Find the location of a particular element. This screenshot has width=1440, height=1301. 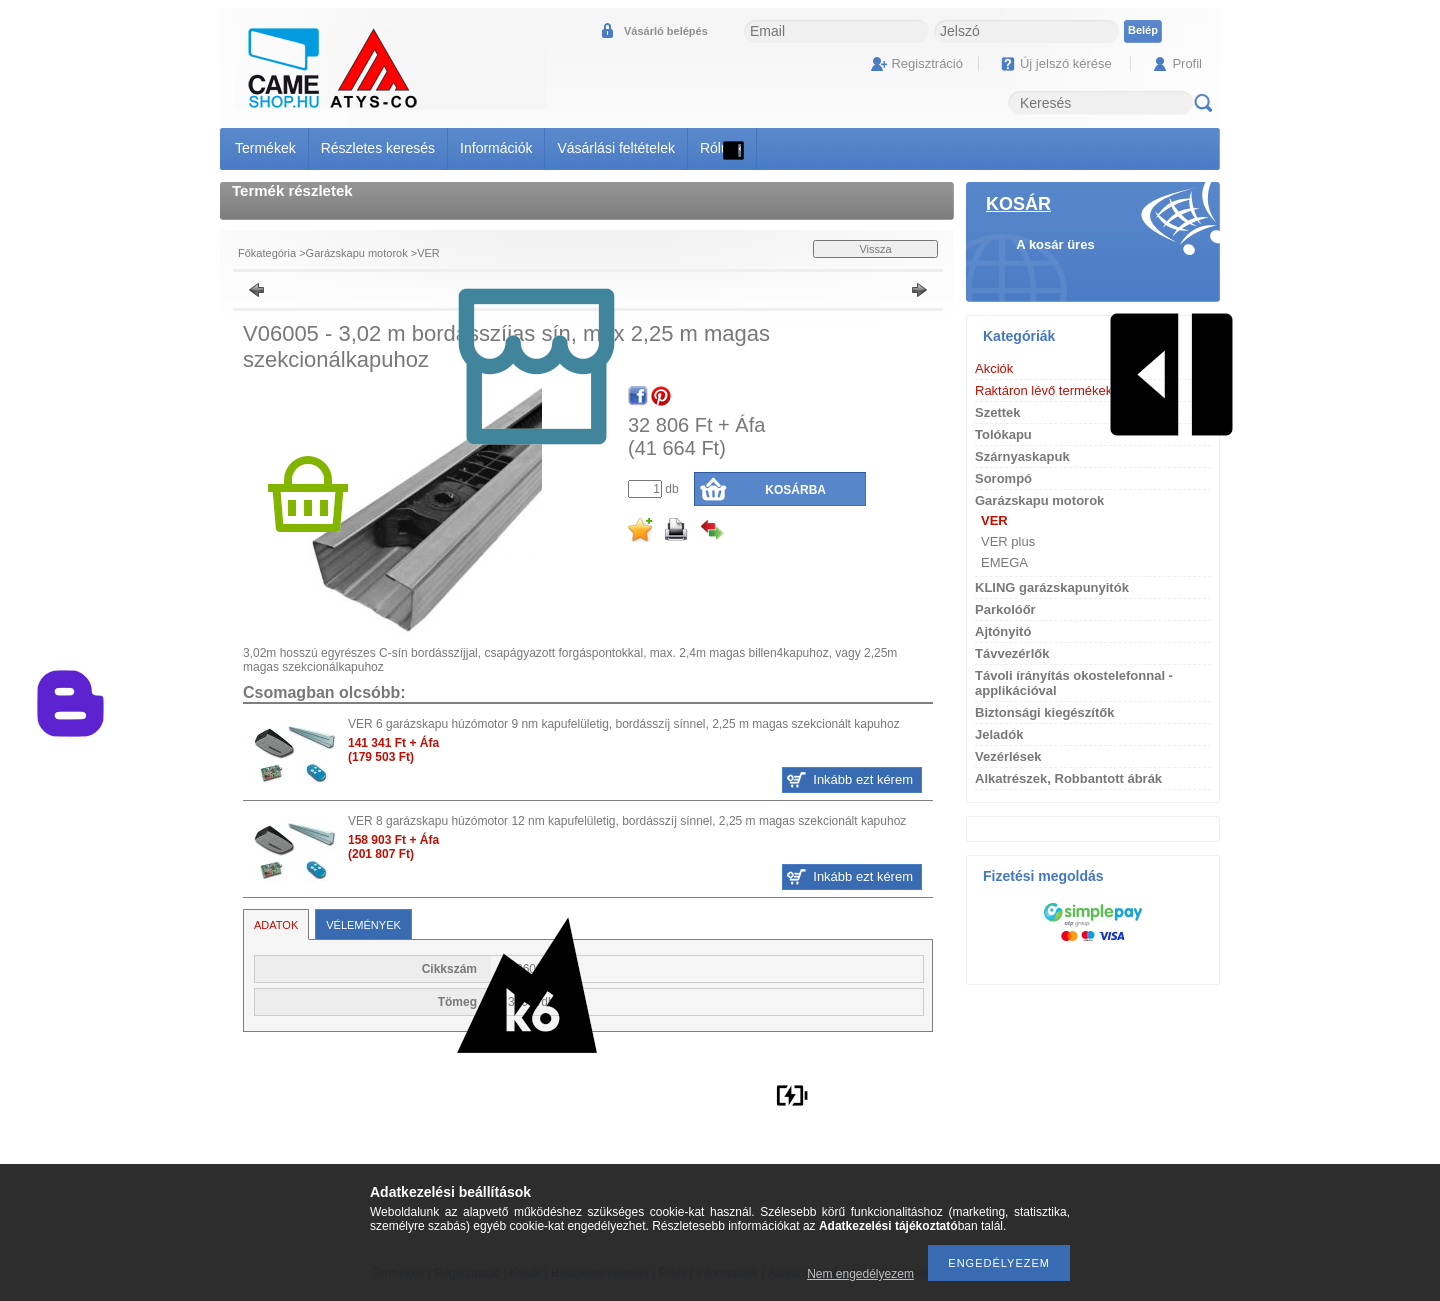

view your shopping basket is located at coordinates (308, 496).